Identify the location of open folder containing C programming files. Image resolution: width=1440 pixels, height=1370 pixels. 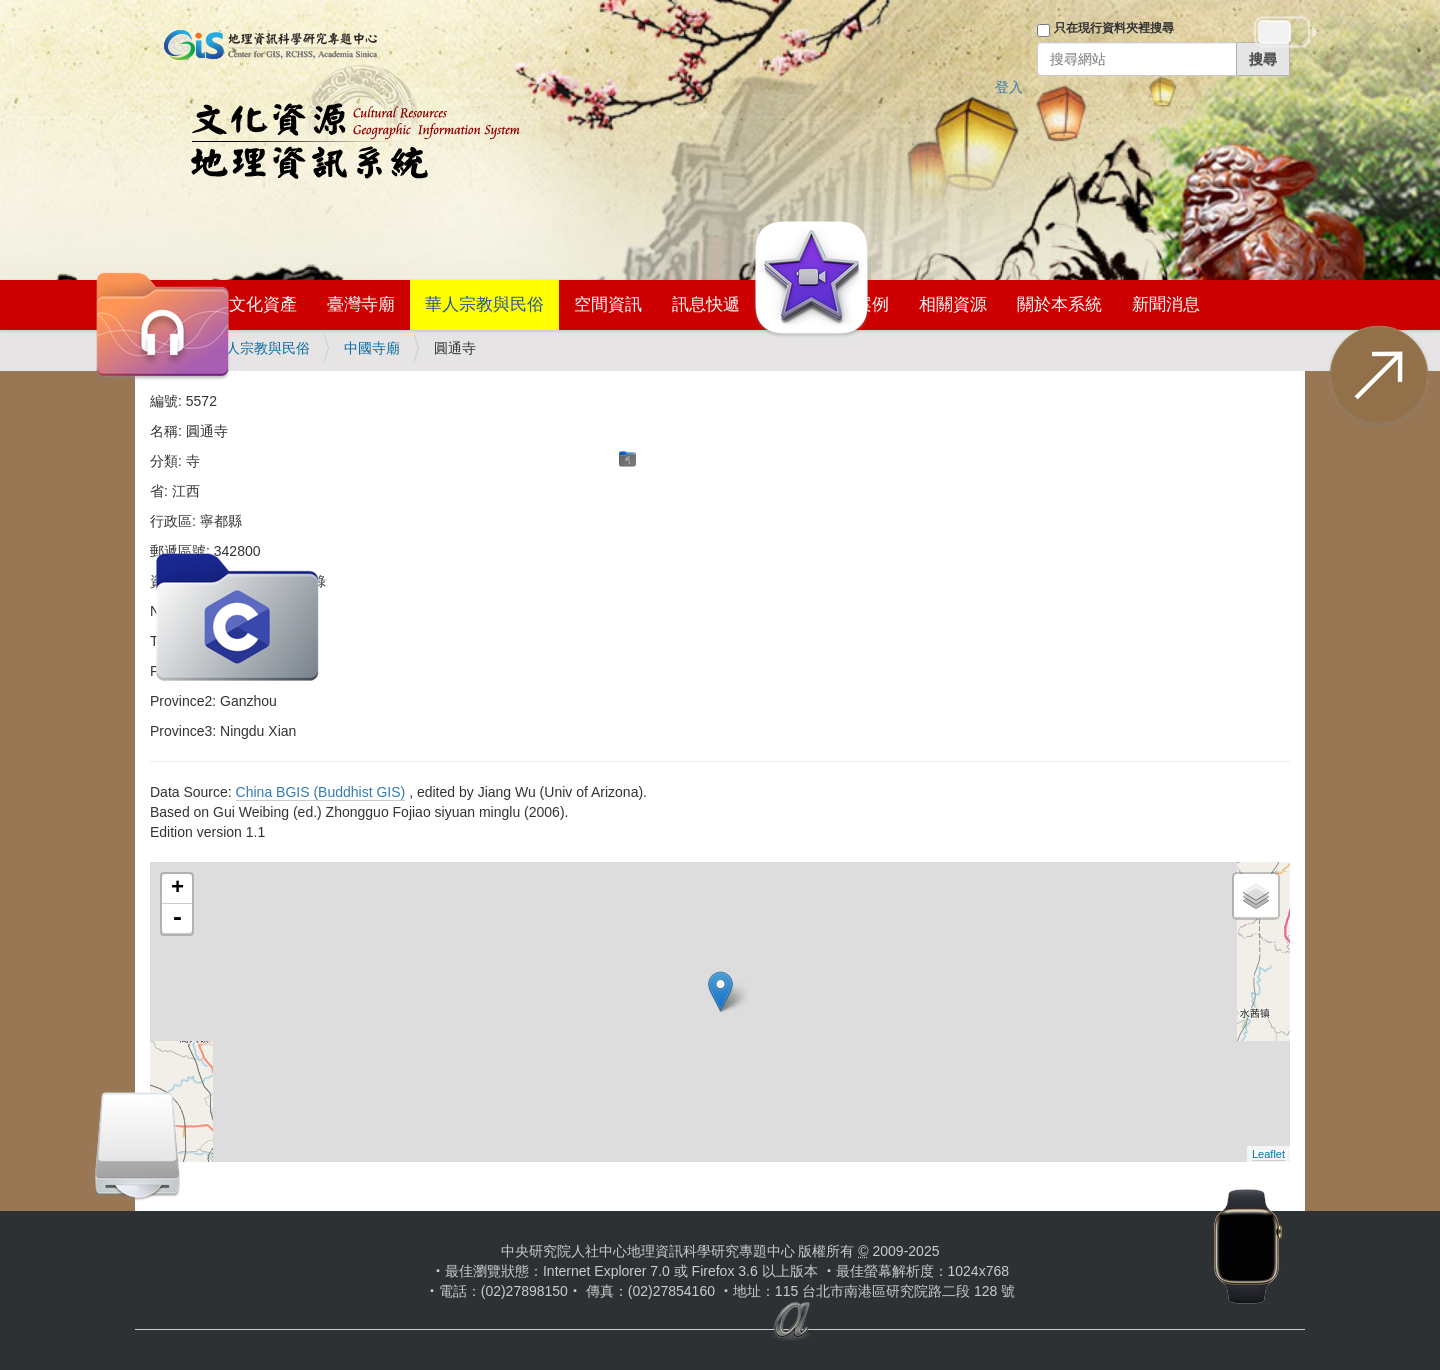
(236, 621).